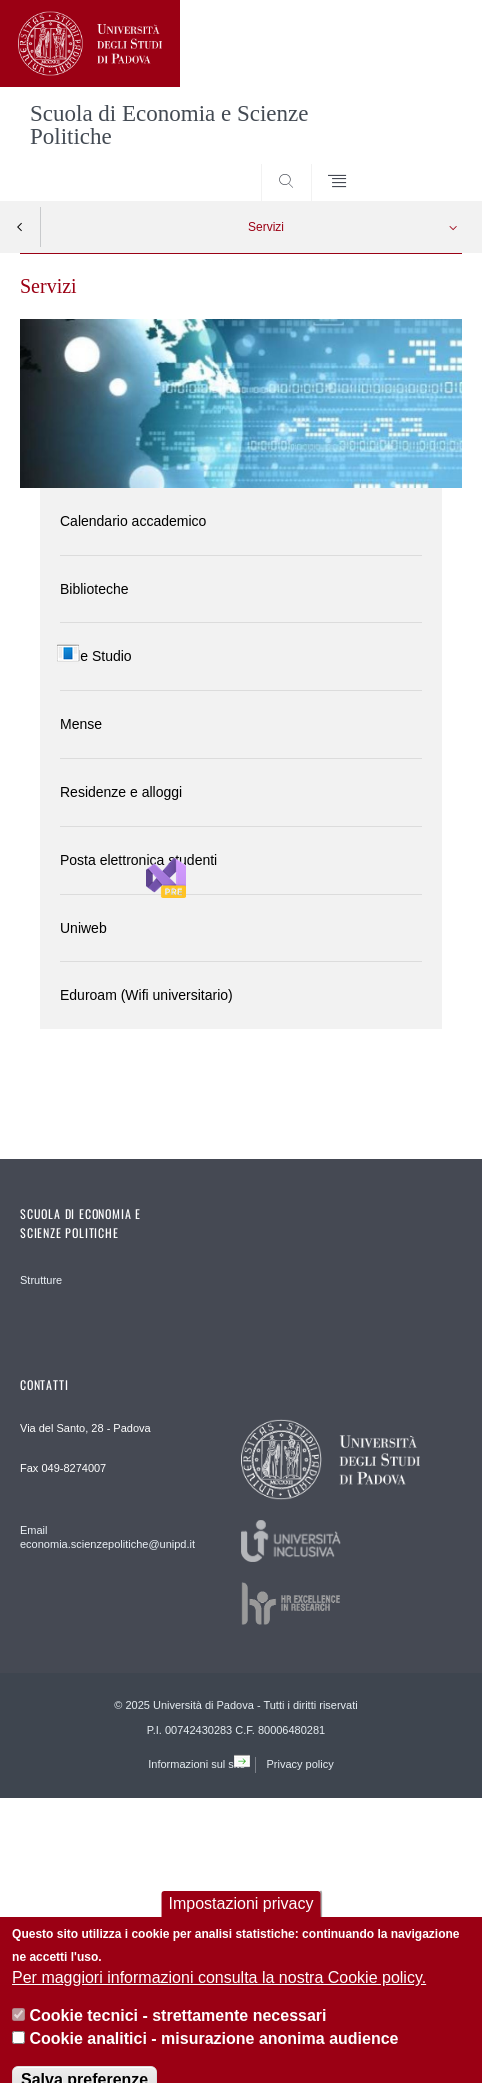 The image size is (482, 2083). I want to click on open a program or application window, so click(68, 653).